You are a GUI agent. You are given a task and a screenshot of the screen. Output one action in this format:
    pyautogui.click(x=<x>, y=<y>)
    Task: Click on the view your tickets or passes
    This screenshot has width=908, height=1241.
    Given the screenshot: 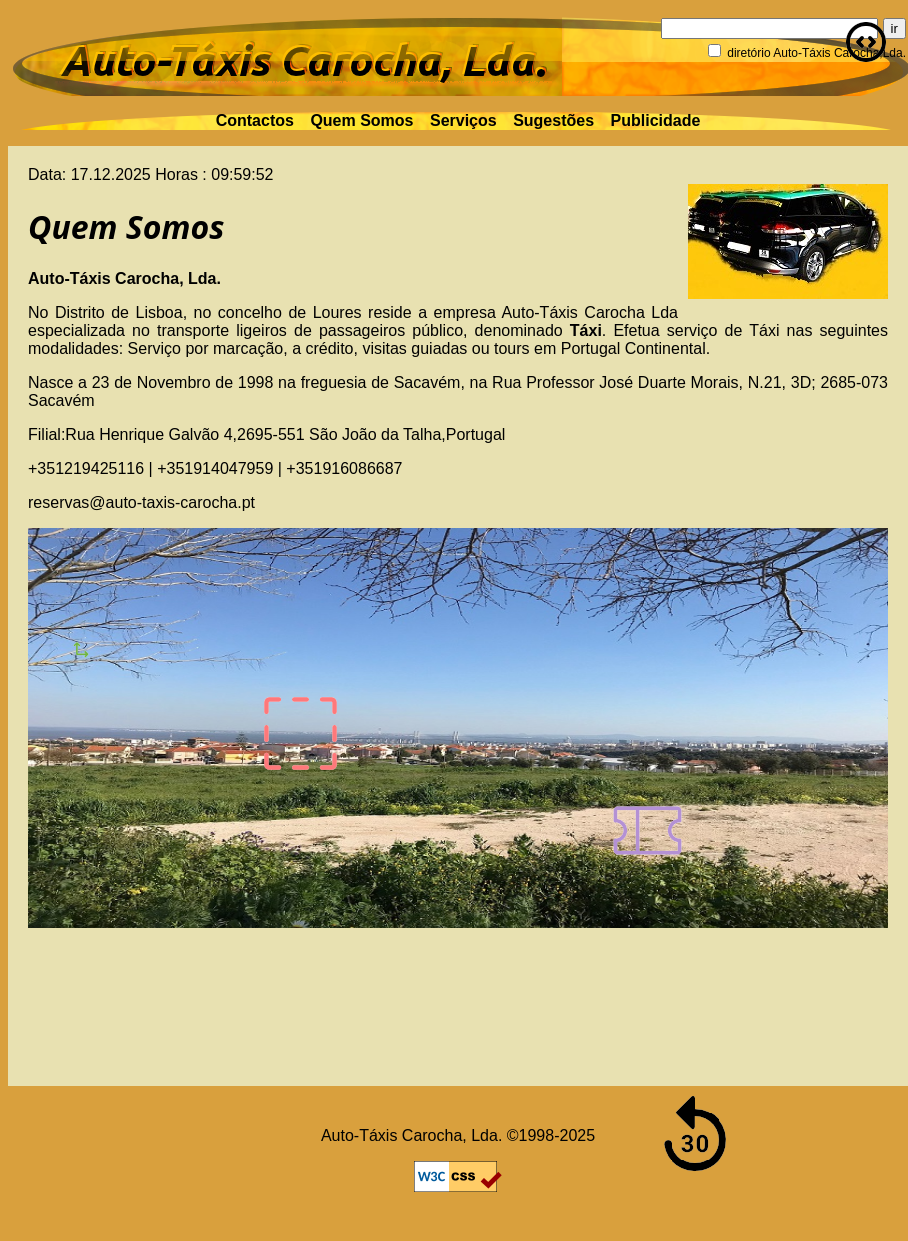 What is the action you would take?
    pyautogui.click(x=647, y=830)
    